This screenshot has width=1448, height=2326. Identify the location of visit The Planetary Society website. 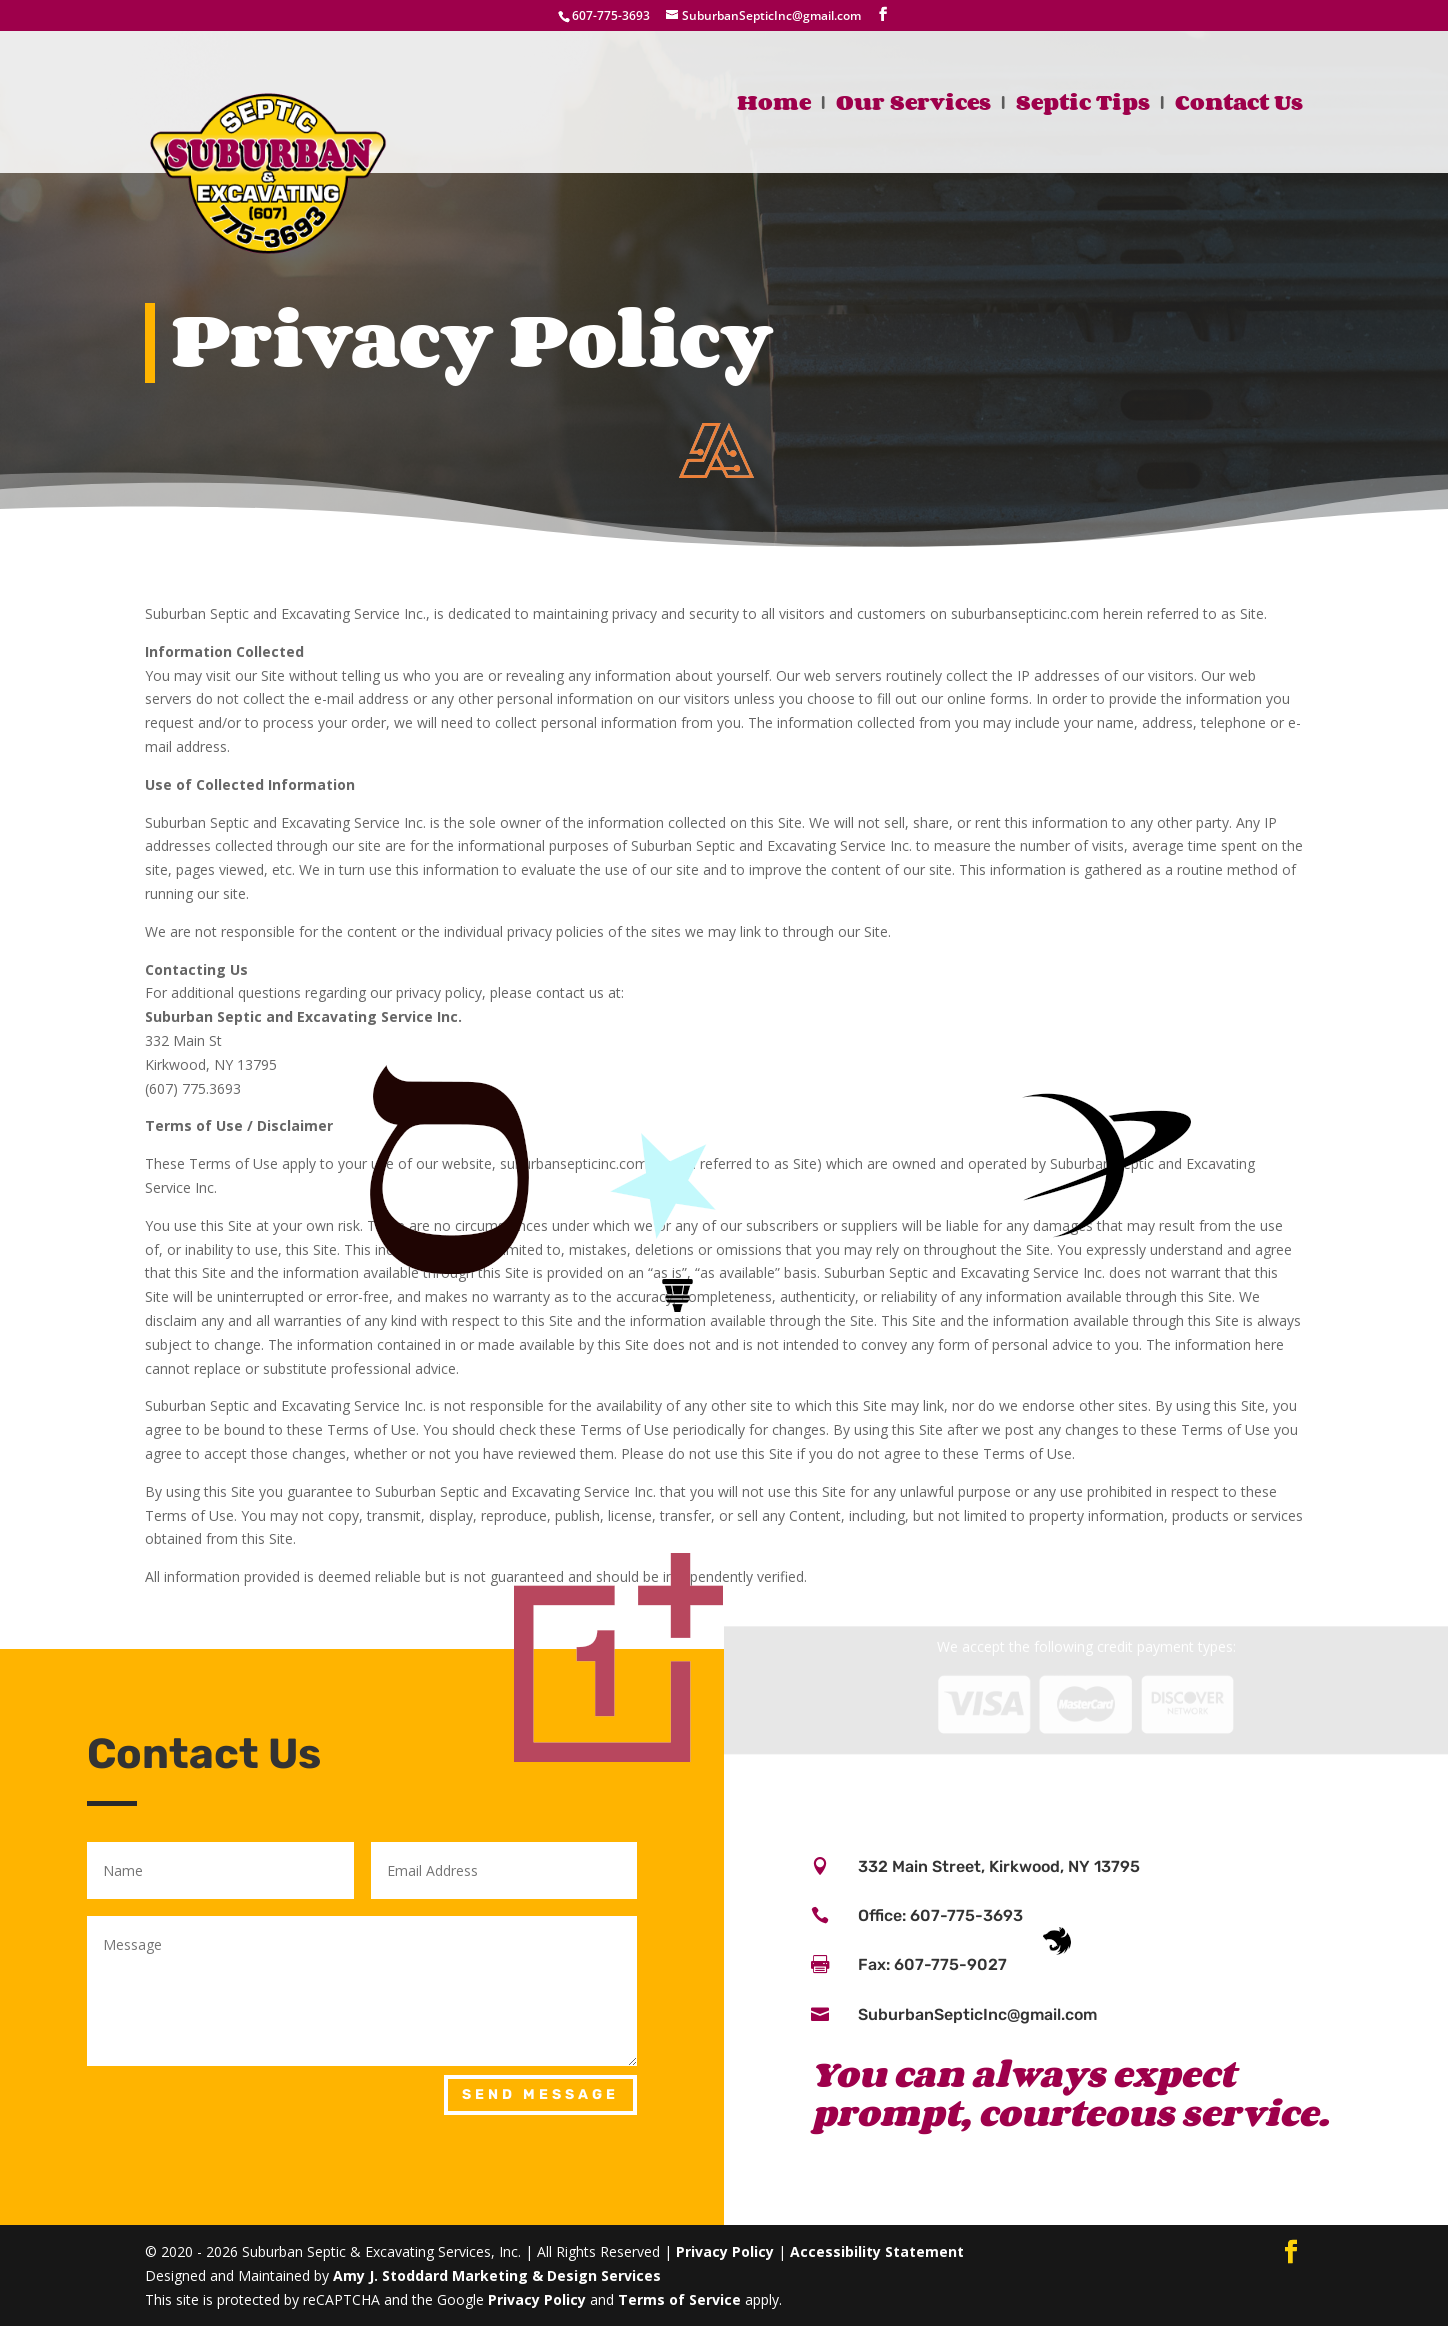
(1106, 1165).